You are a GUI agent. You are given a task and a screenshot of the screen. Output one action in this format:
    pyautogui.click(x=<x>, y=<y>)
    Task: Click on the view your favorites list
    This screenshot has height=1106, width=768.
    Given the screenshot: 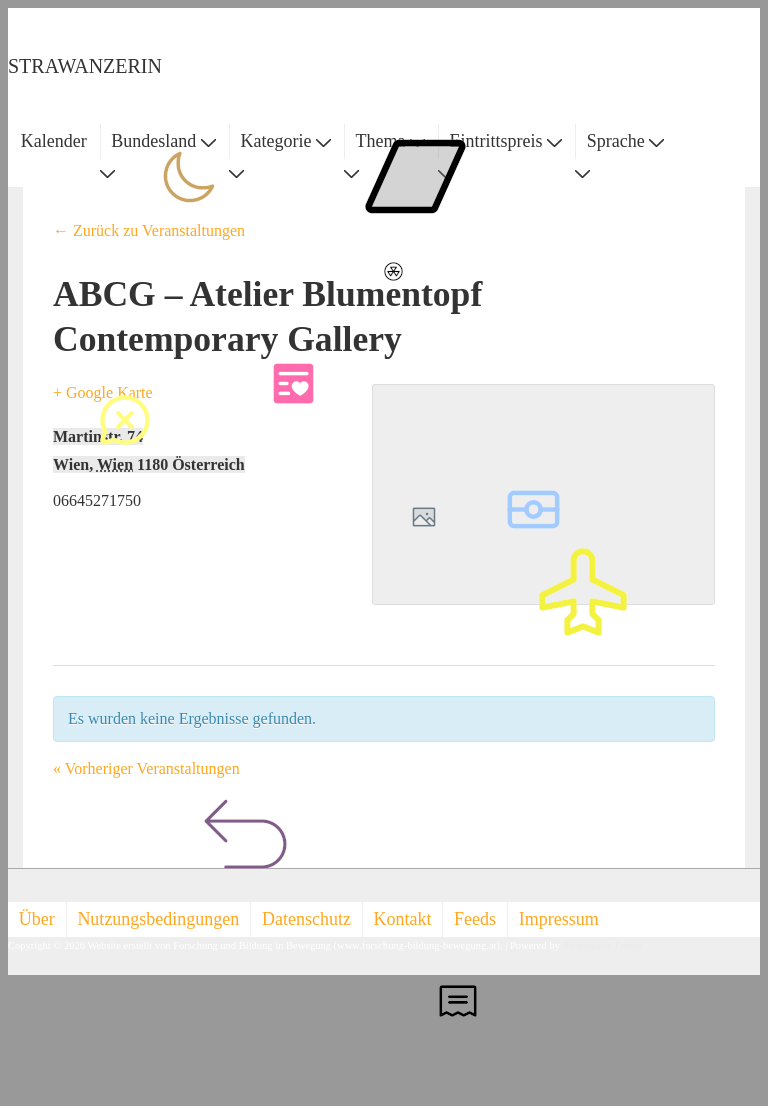 What is the action you would take?
    pyautogui.click(x=293, y=383)
    